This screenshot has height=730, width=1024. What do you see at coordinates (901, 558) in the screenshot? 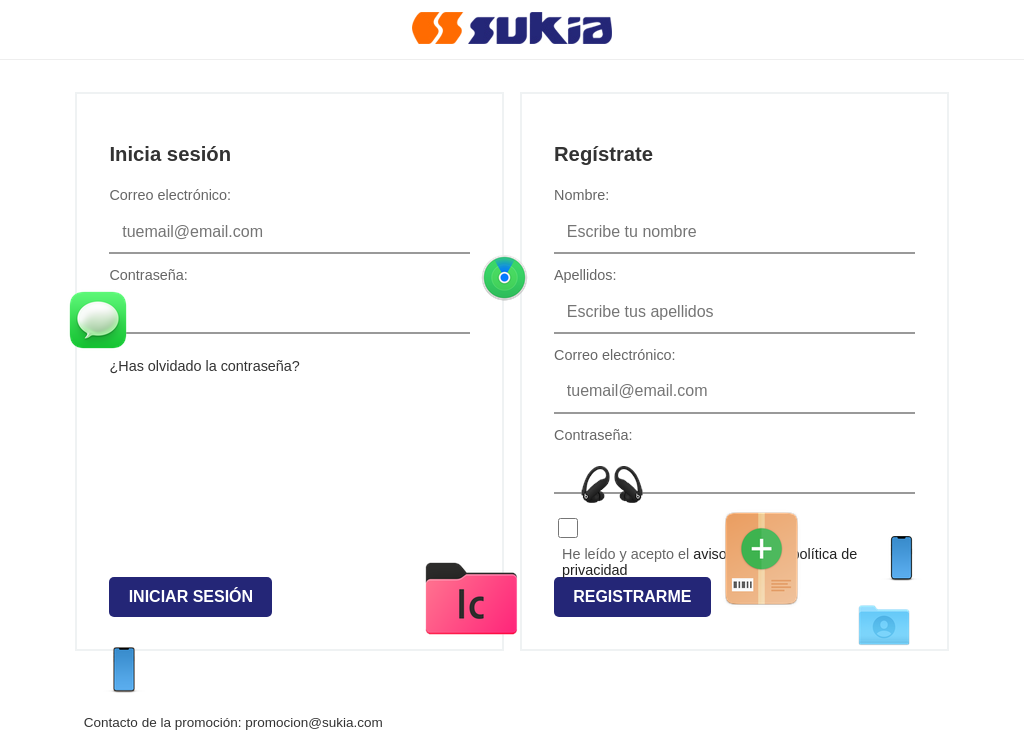
I see `iPhone 13 Pro device icon` at bounding box center [901, 558].